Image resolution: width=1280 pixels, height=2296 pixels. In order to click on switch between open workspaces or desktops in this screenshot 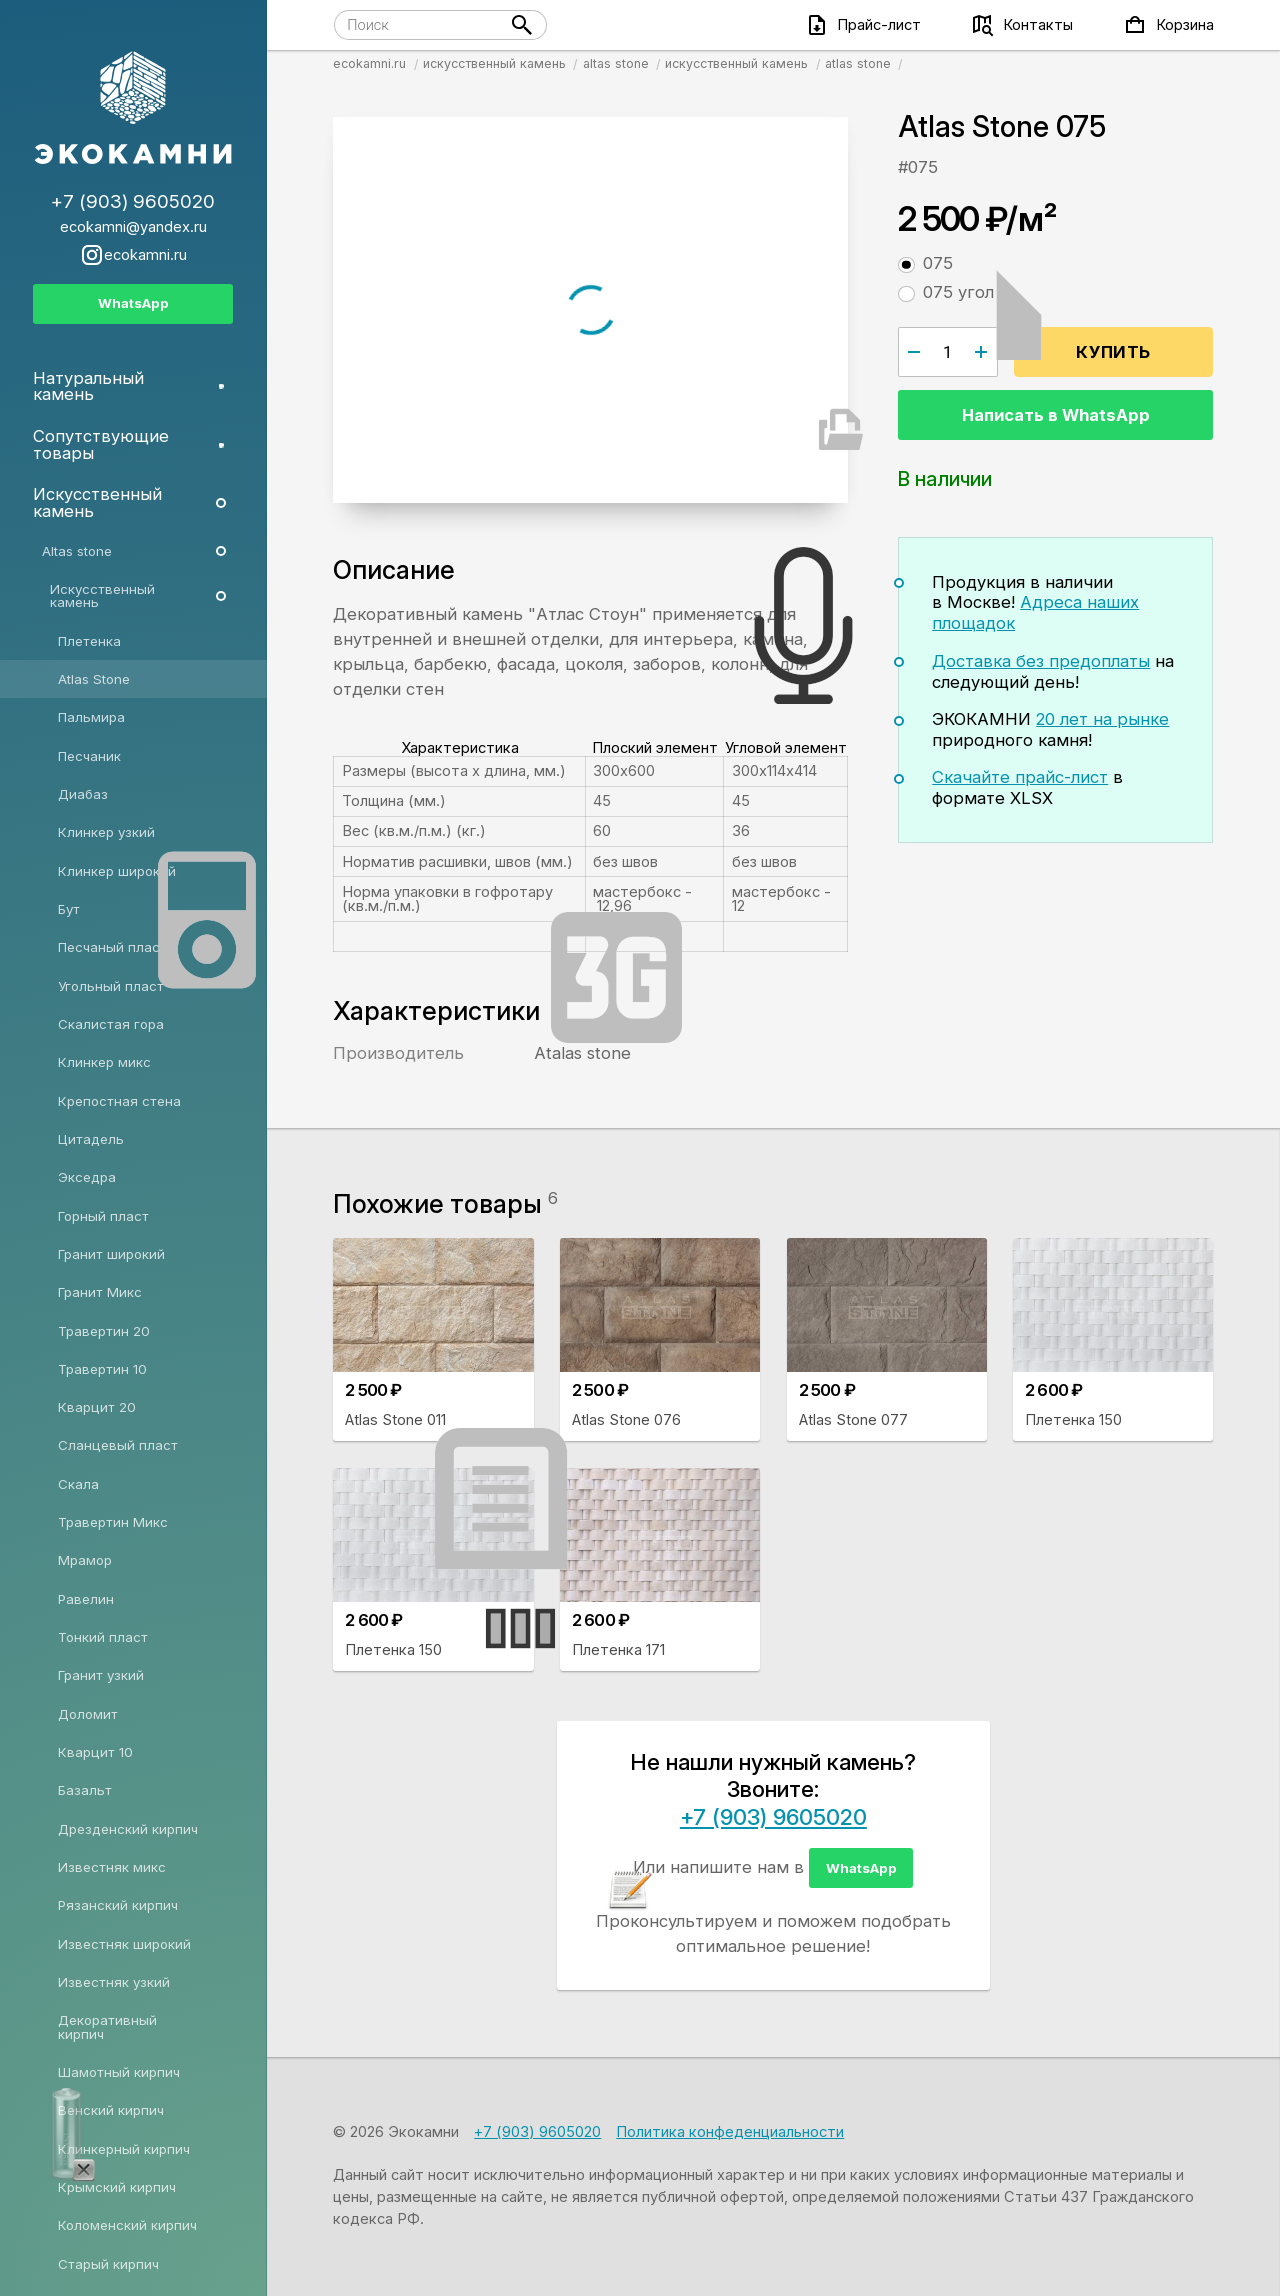, I will do `click(520, 1628)`.